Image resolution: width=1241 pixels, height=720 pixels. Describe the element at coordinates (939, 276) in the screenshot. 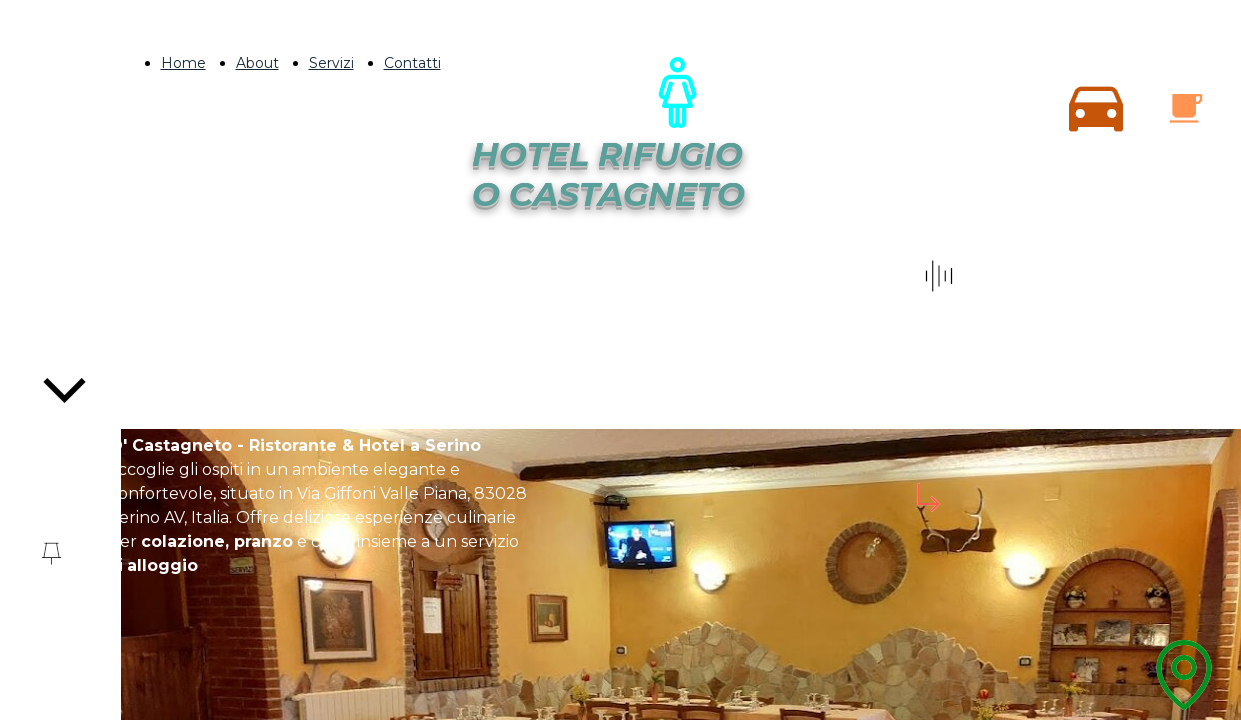

I see `audio or sound visualization` at that location.